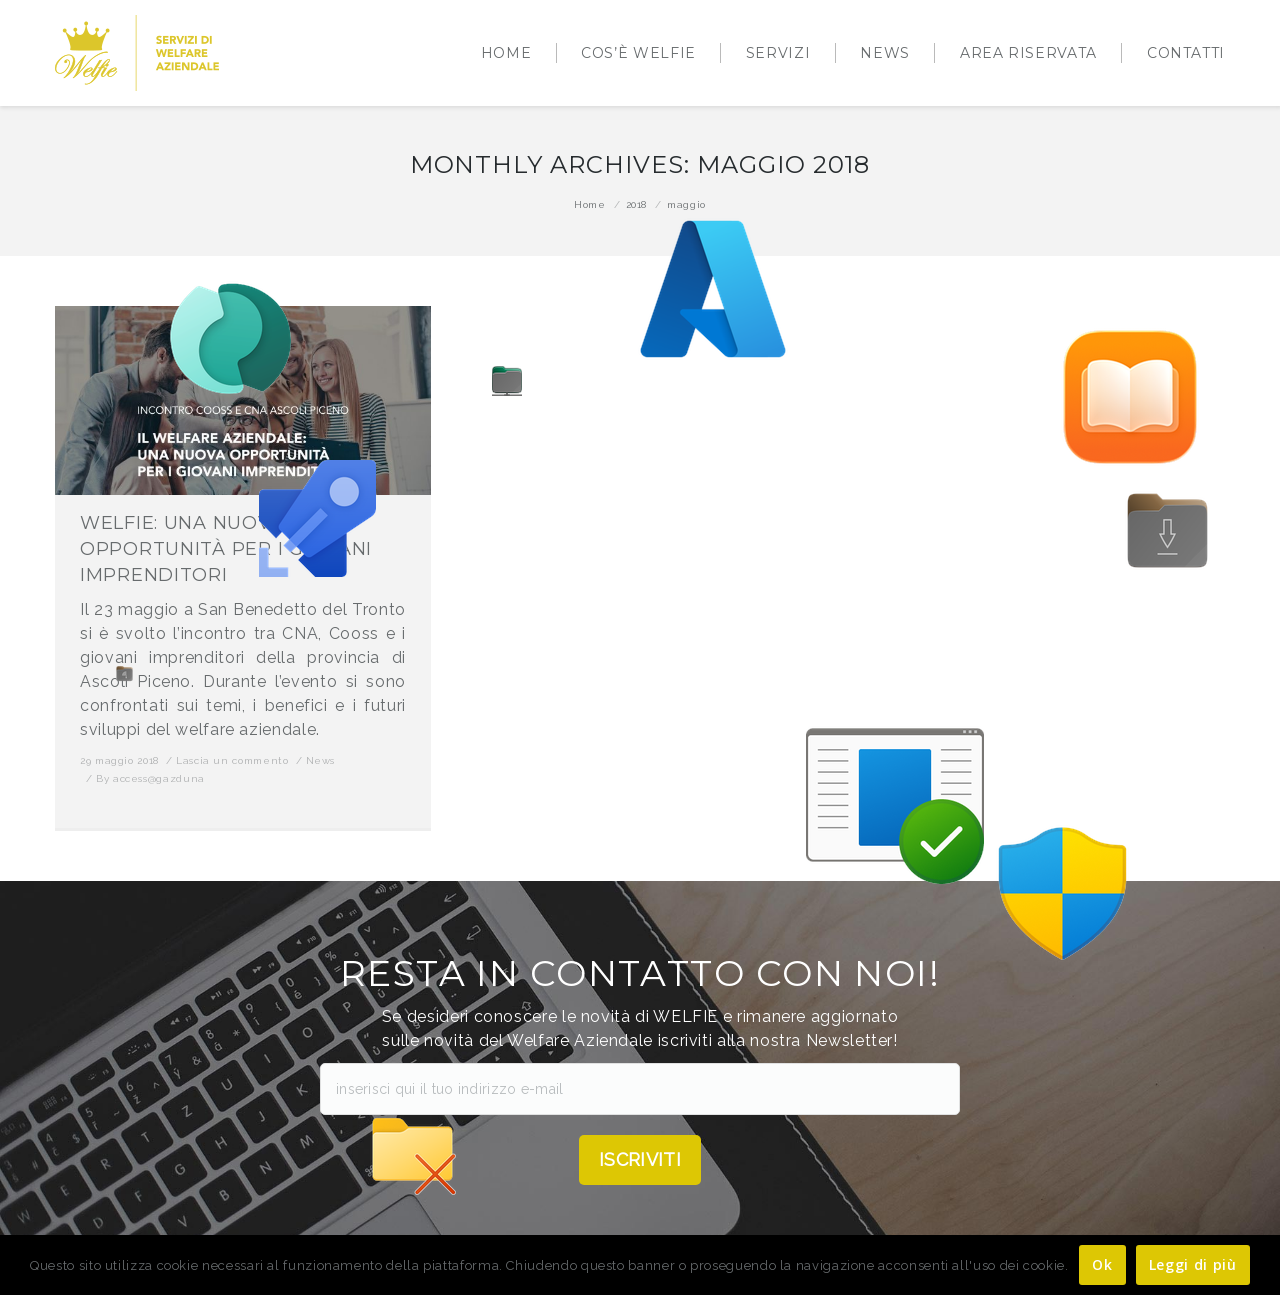 This screenshot has width=1280, height=1295. What do you see at coordinates (1062, 893) in the screenshot?
I see `indicates administrator privileges or protected system access` at bounding box center [1062, 893].